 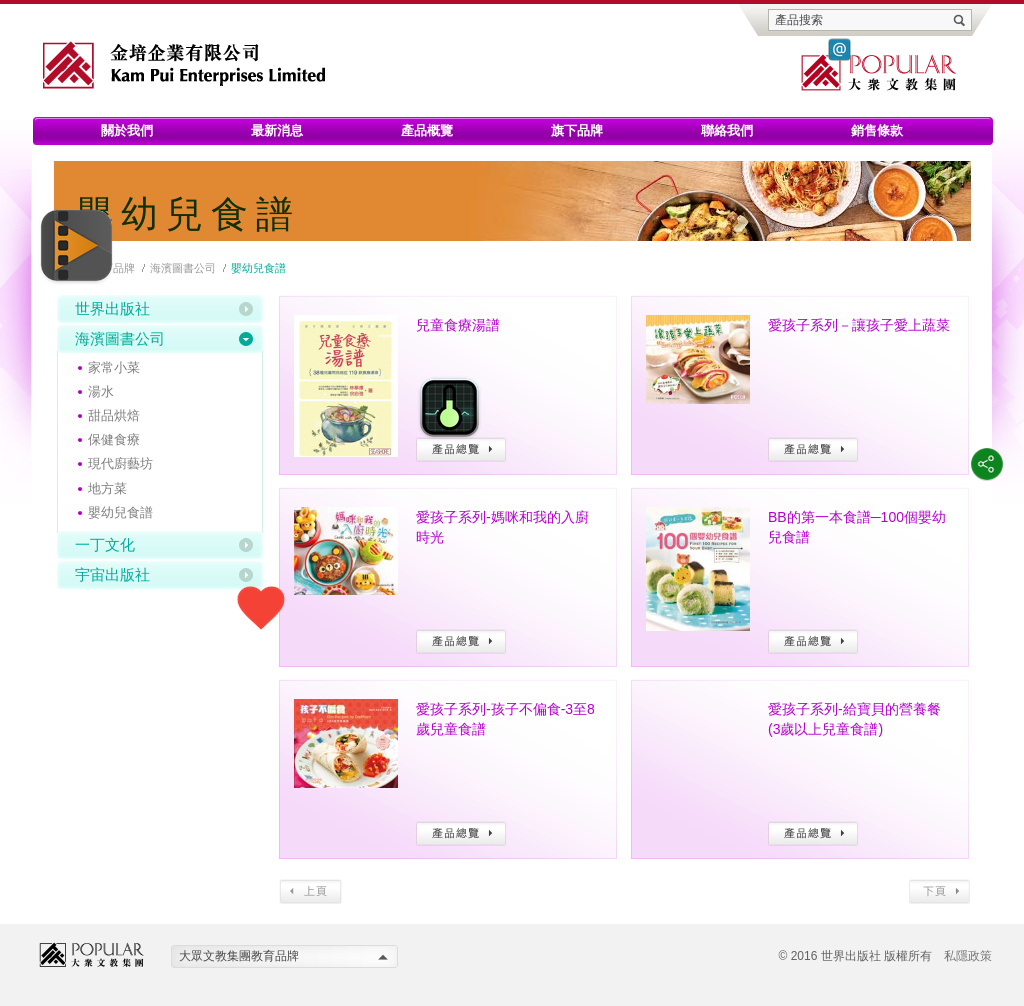 What do you see at coordinates (76, 245) in the screenshot?
I see `open blackmagic raw player app` at bounding box center [76, 245].